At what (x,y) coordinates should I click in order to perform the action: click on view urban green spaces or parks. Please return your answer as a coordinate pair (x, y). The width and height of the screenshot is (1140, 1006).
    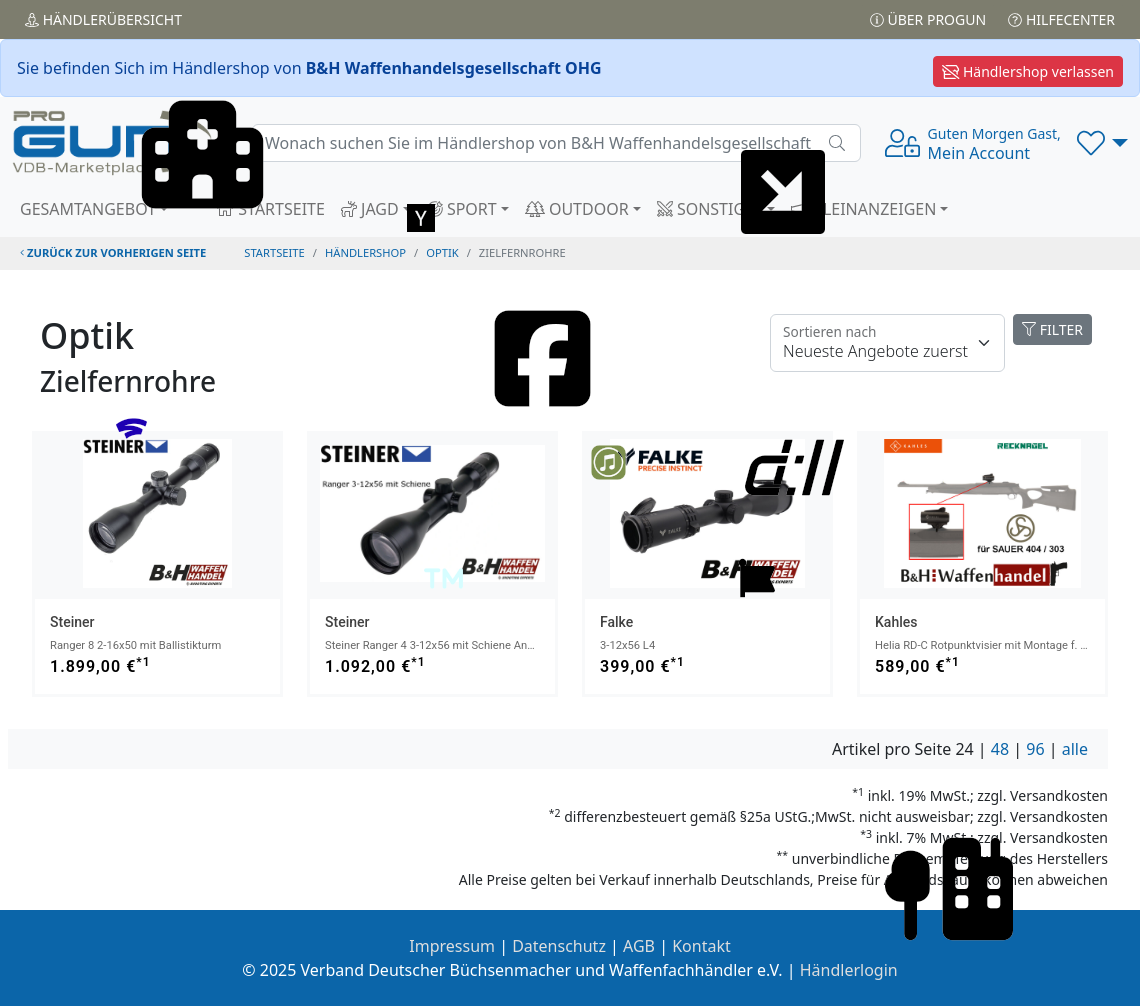
    Looking at the image, I should click on (949, 889).